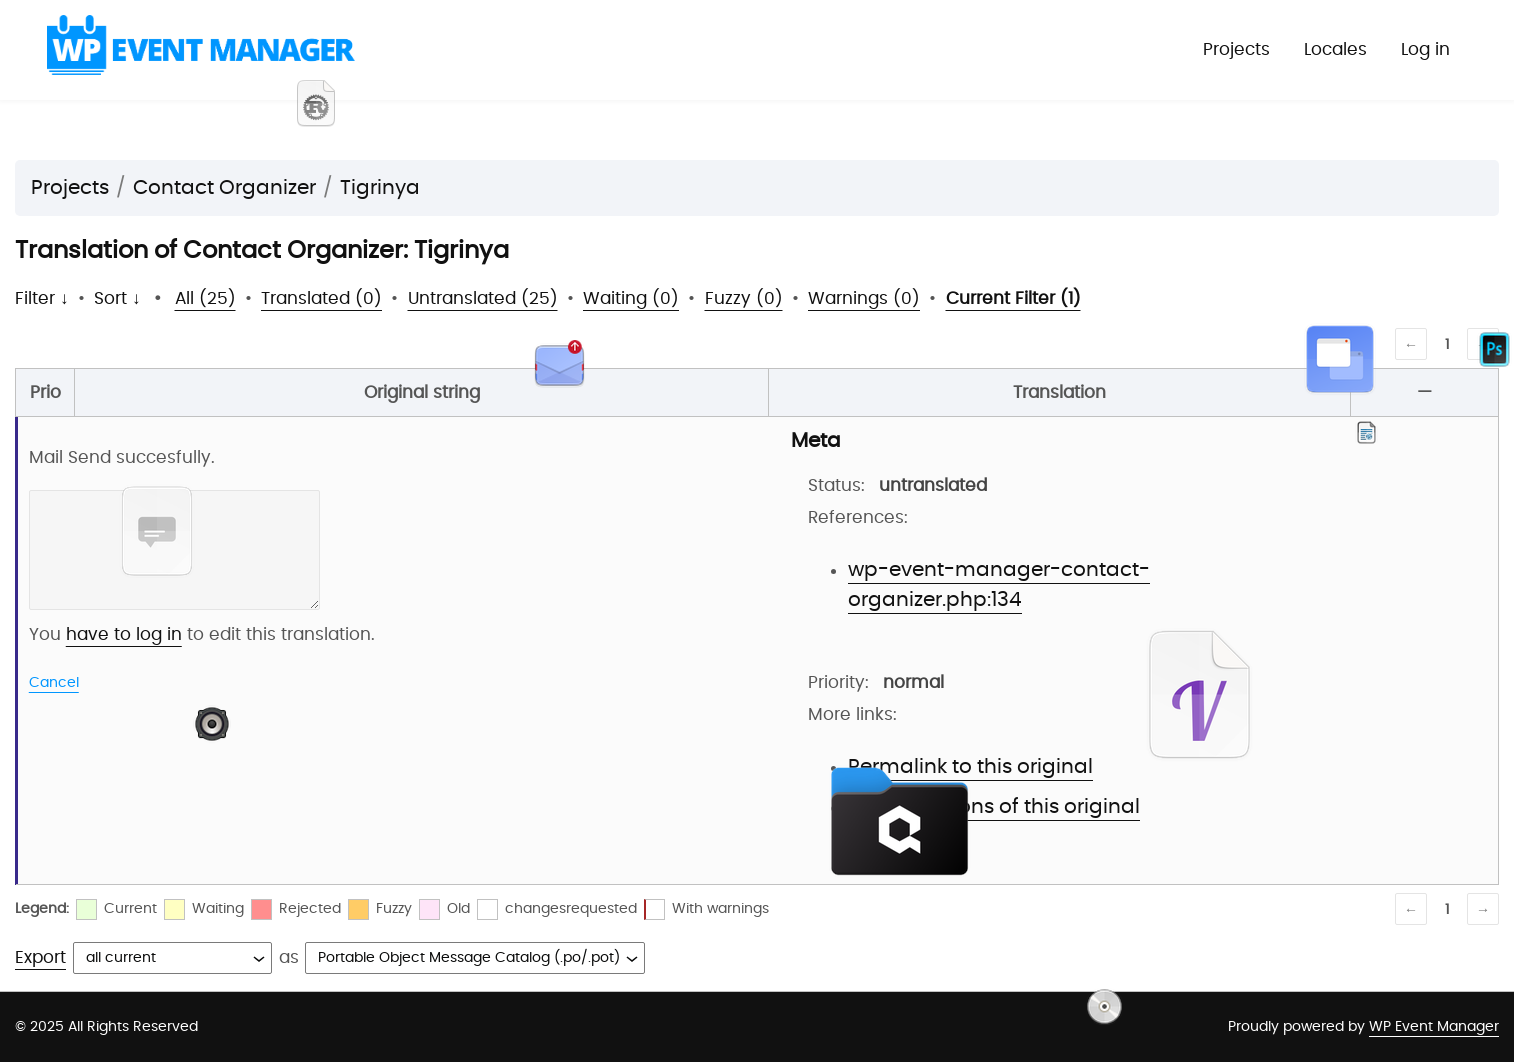  What do you see at coordinates (1366, 432) in the screenshot?
I see `open a web template document file` at bounding box center [1366, 432].